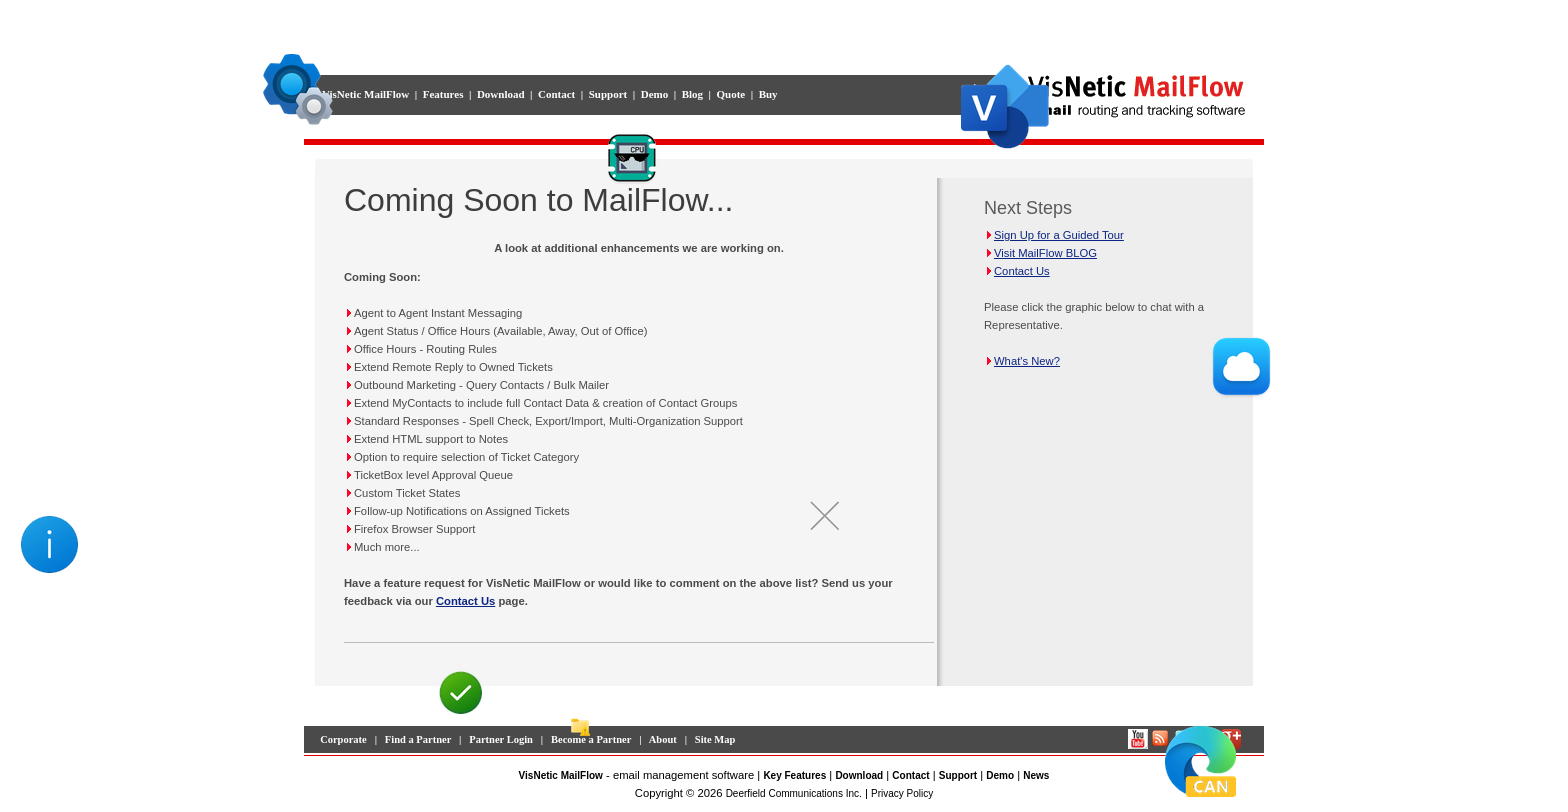  What do you see at coordinates (810, 501) in the screenshot?
I see `delete or remove an item` at bounding box center [810, 501].